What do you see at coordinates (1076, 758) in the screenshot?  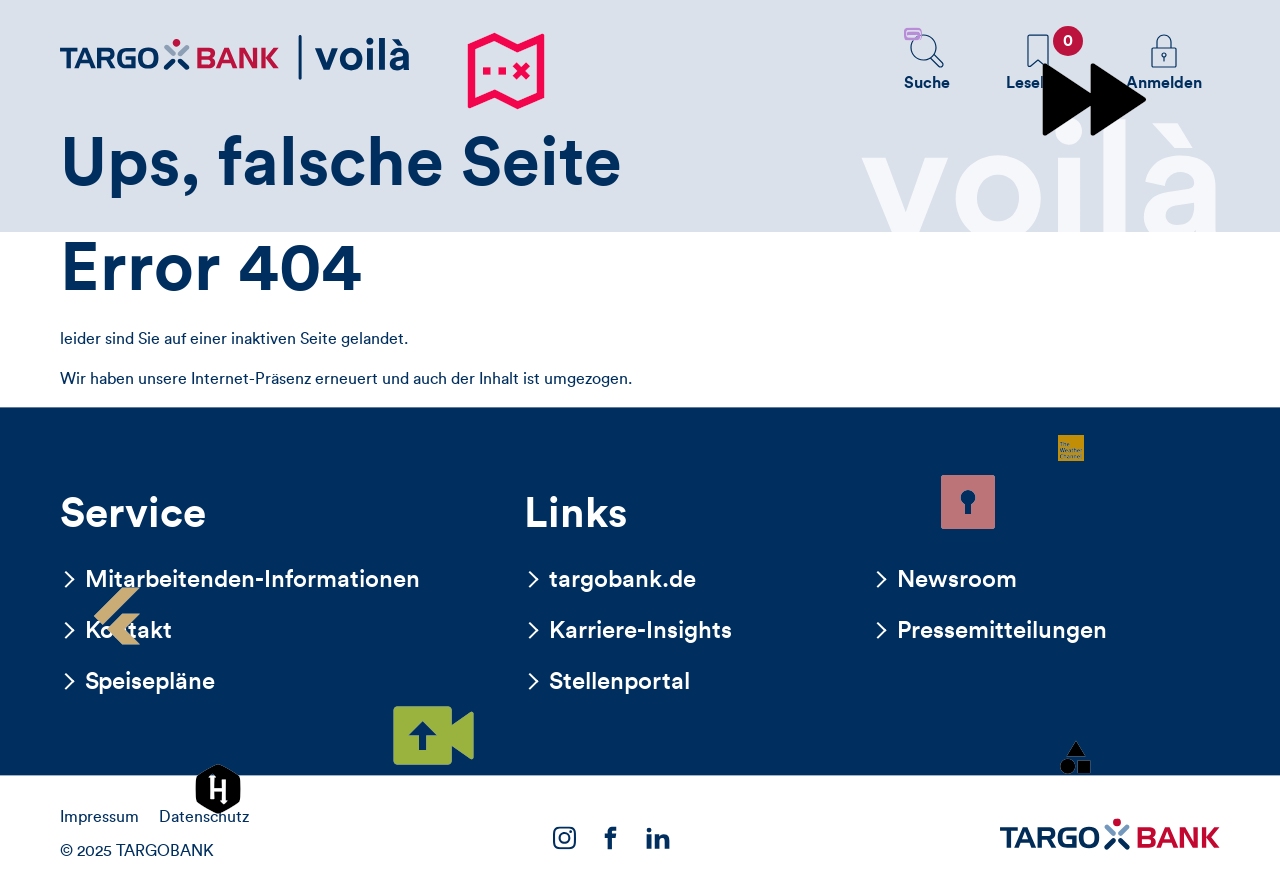 I see `access shape tools or drawing options` at bounding box center [1076, 758].